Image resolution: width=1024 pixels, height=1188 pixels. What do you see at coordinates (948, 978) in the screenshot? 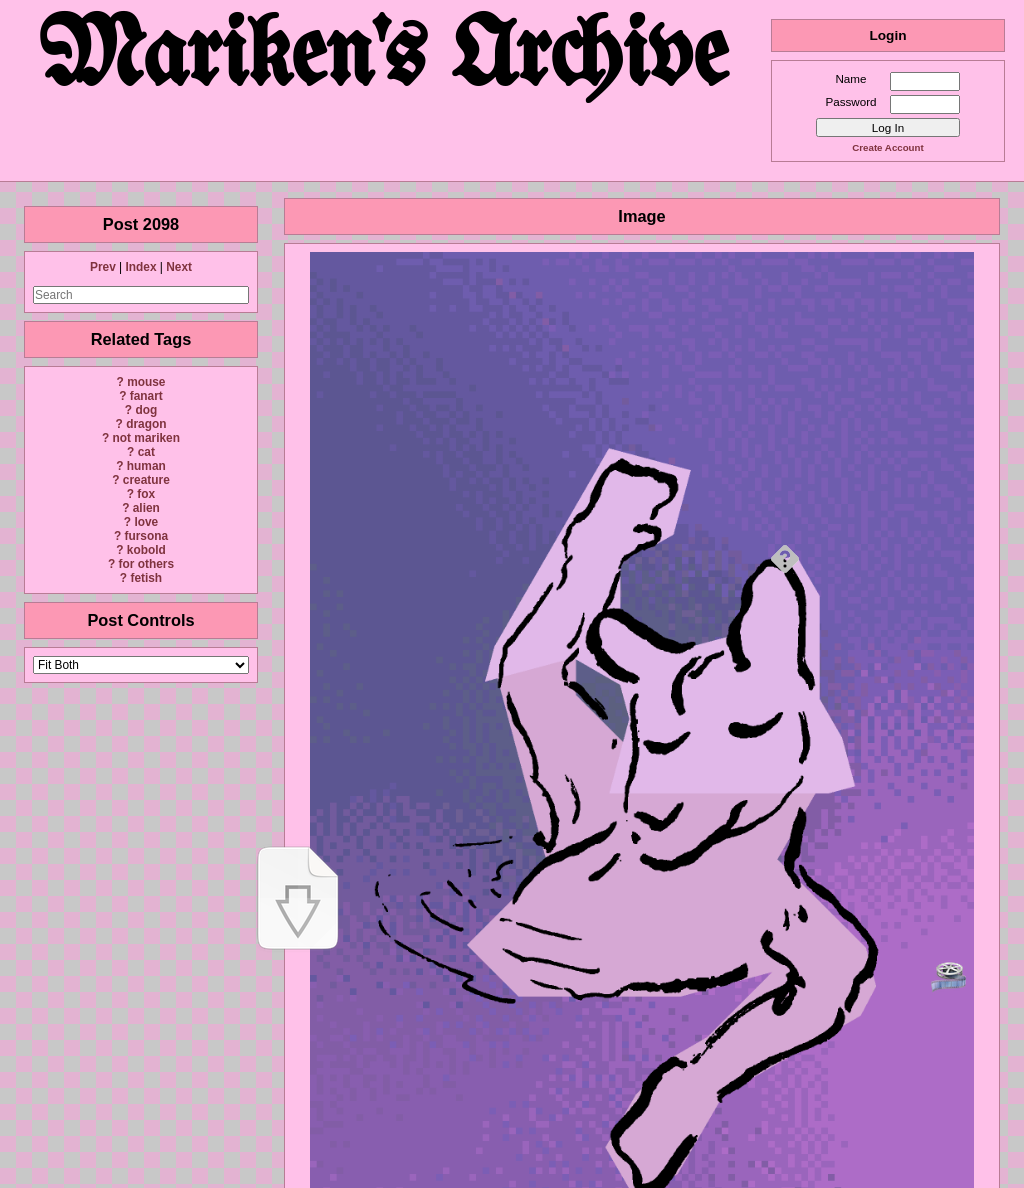
I see `indicates a video file type` at bounding box center [948, 978].